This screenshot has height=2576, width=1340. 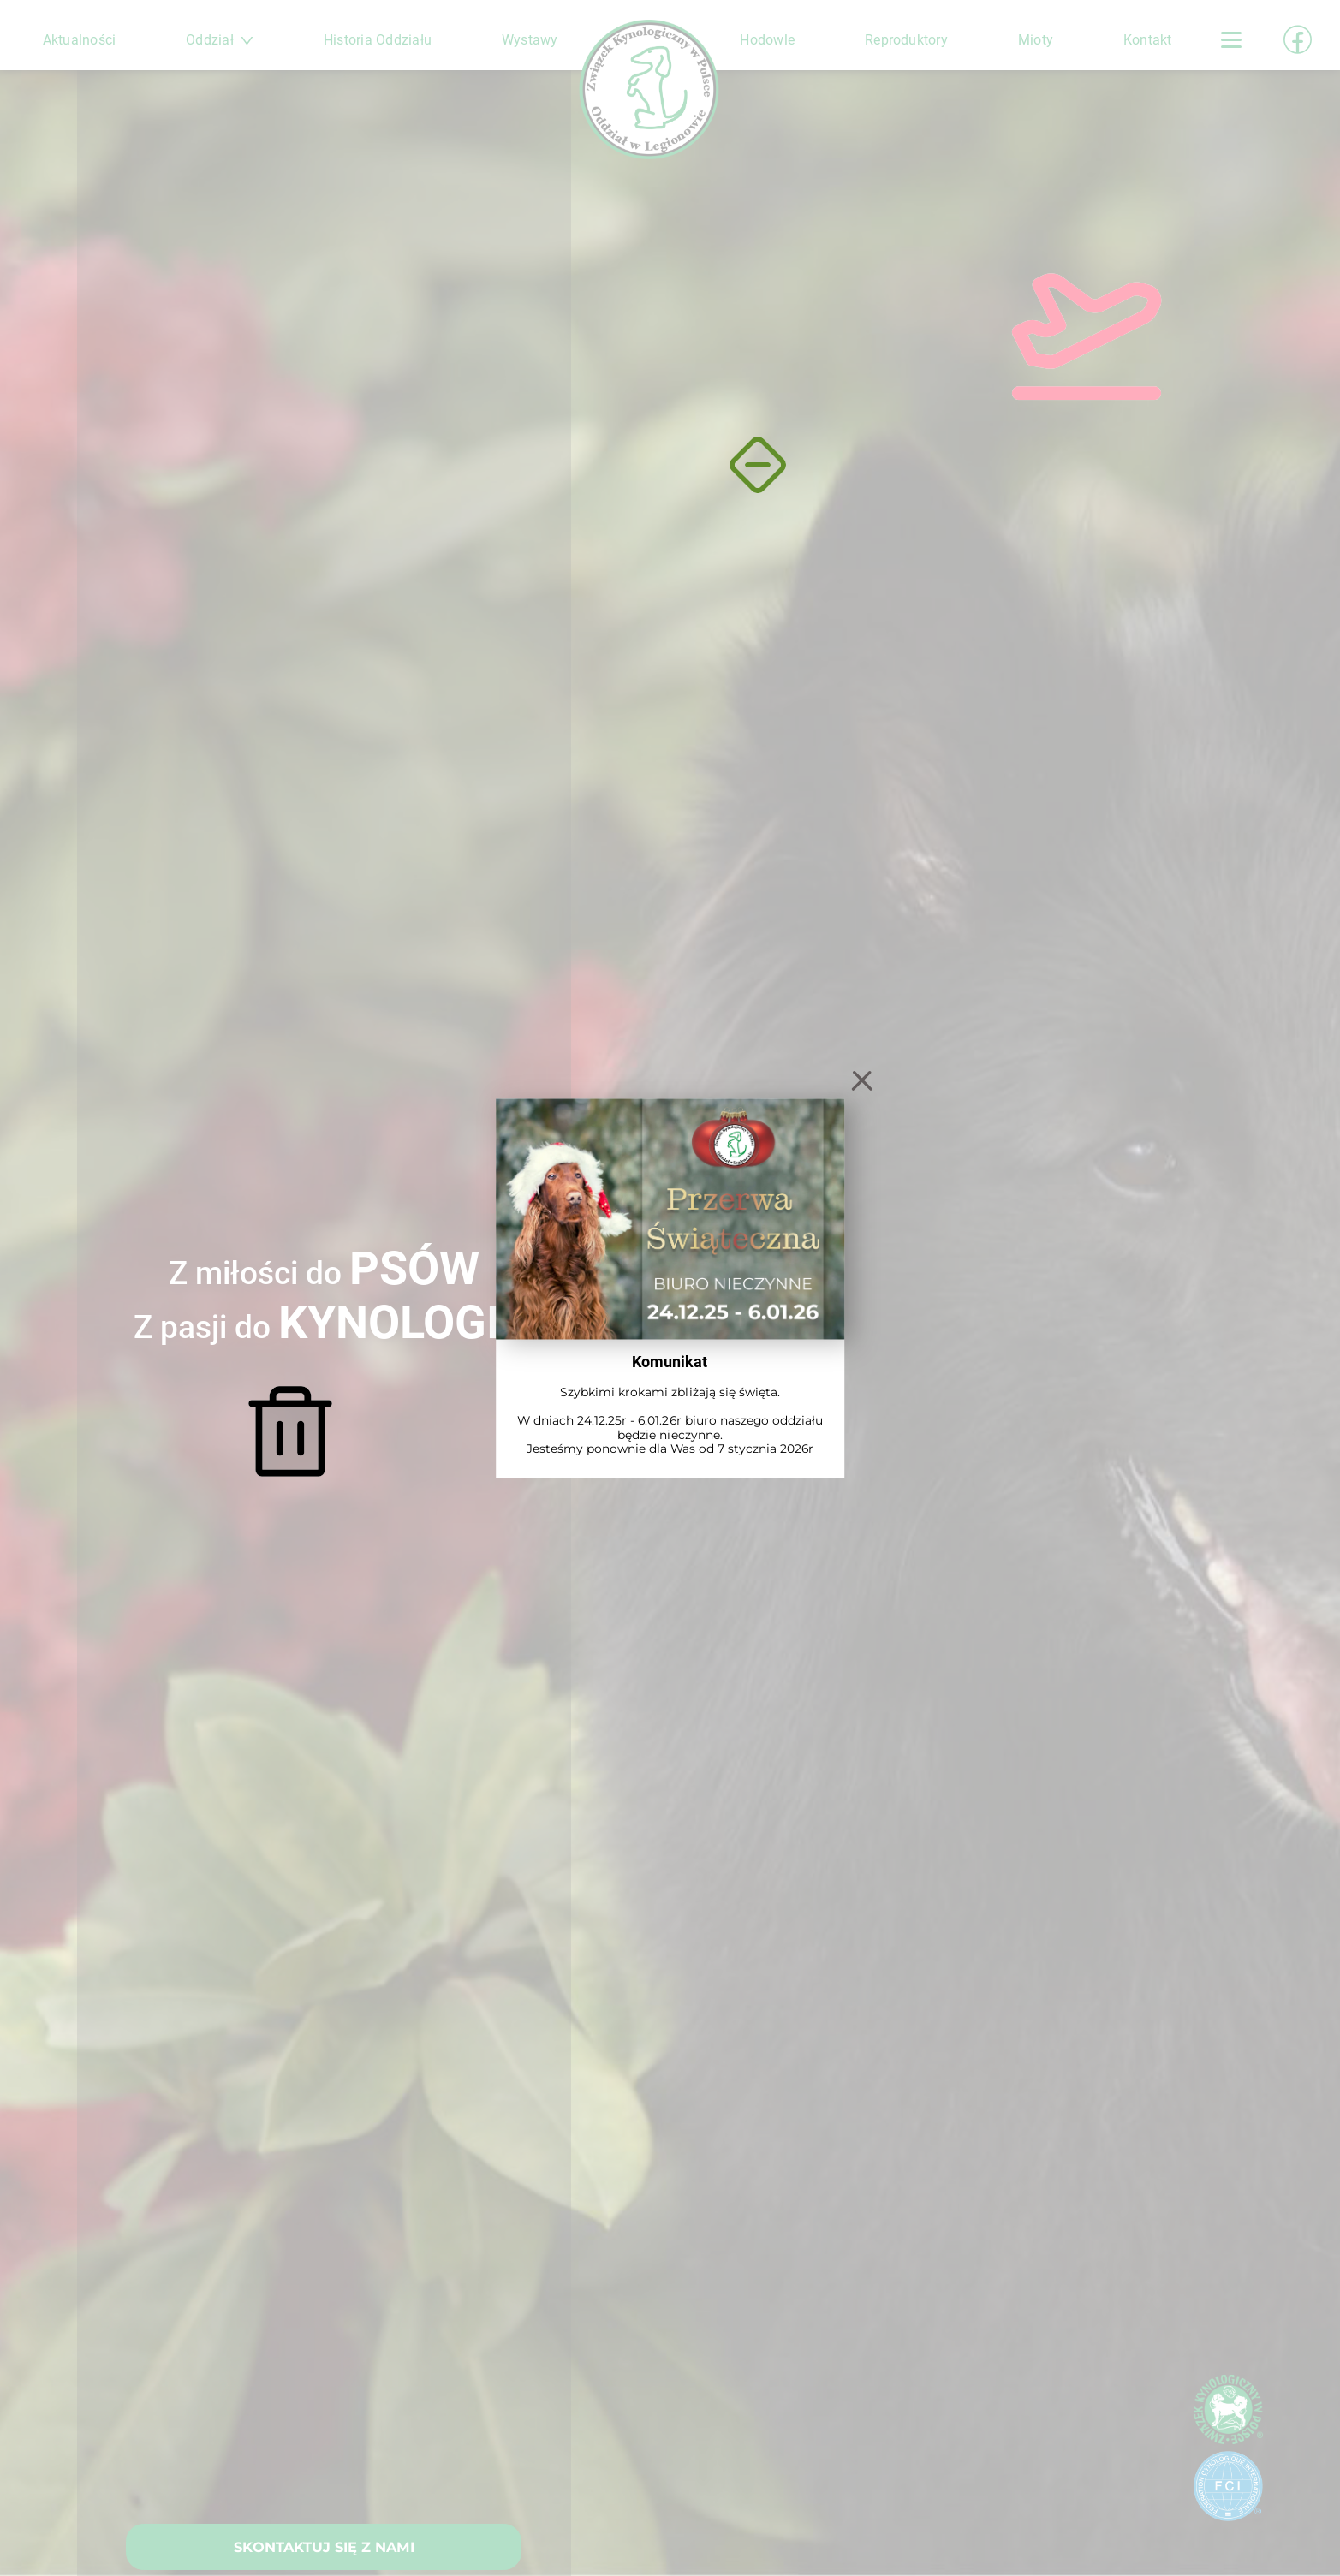 What do you see at coordinates (1087, 325) in the screenshot?
I see `flight departure status indicator` at bounding box center [1087, 325].